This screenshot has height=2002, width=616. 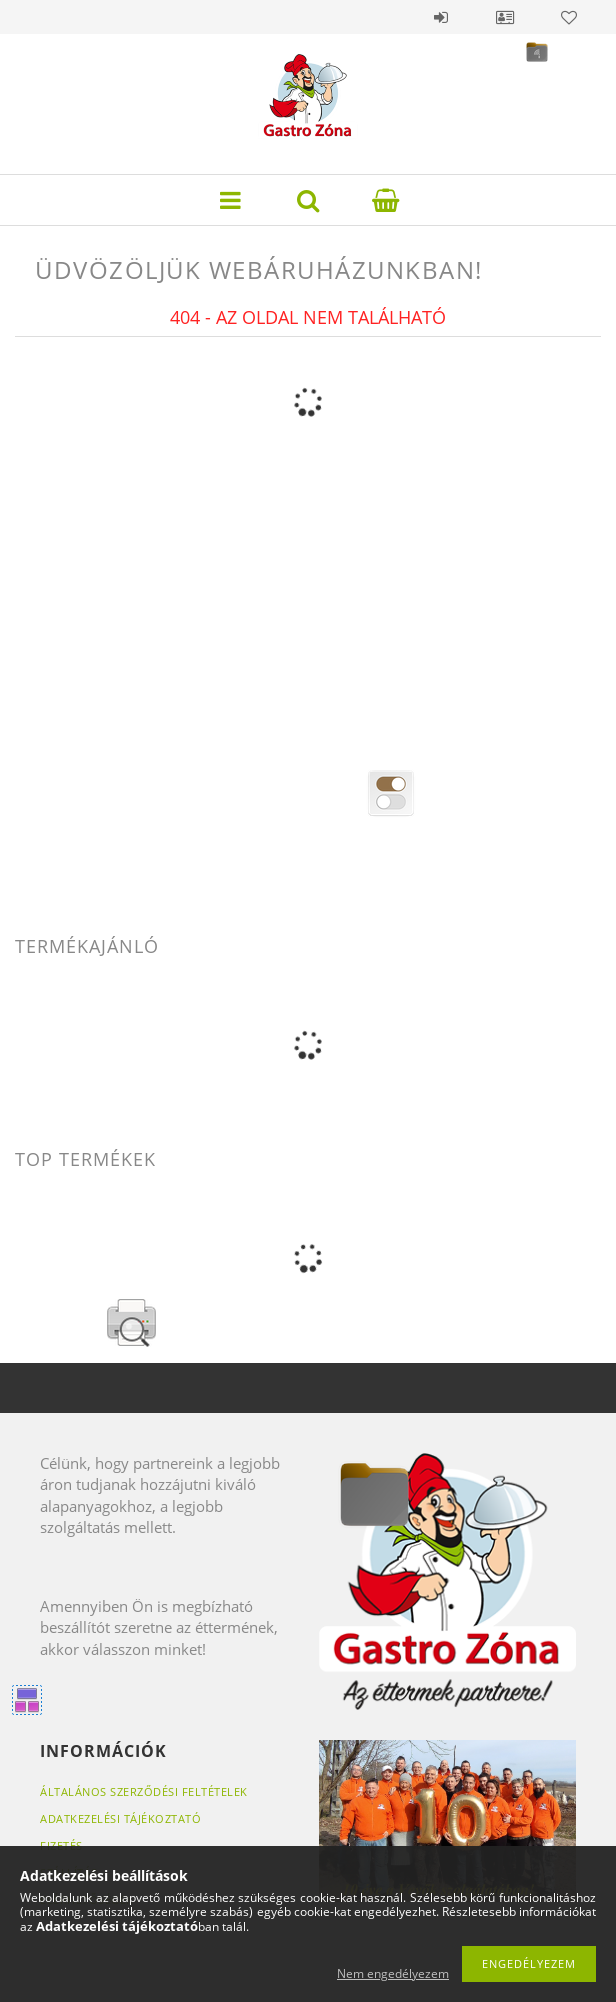 I want to click on open insync cloud sync folder, so click(x=537, y=52).